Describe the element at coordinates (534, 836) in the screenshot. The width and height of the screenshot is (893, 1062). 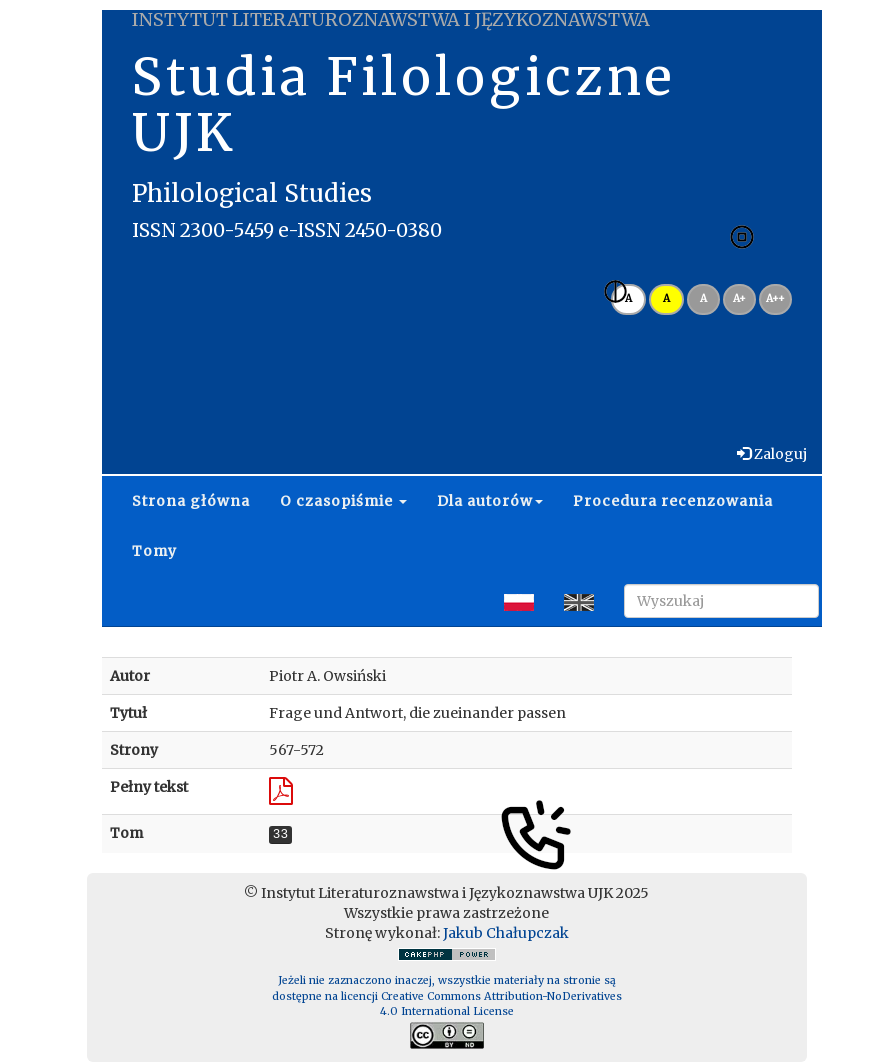
I see `incoming call notification` at that location.